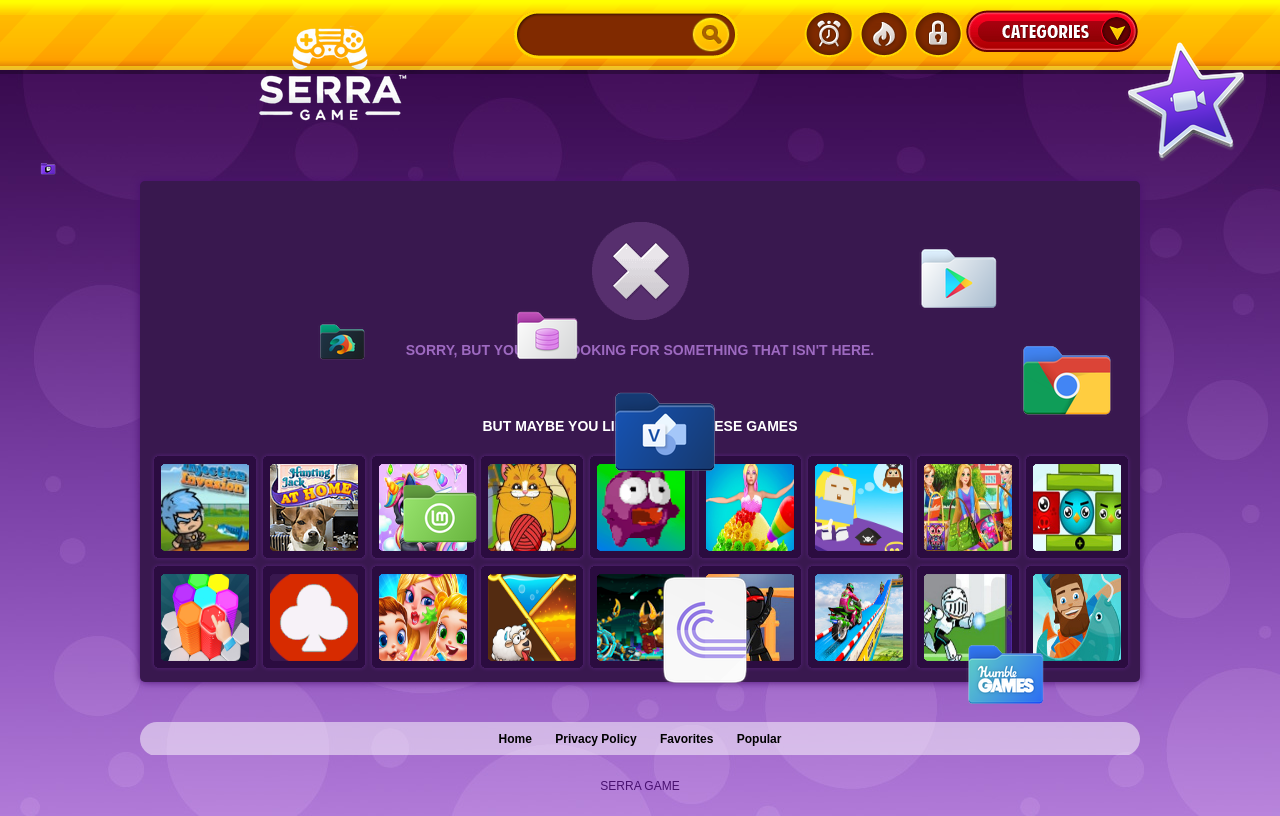 The image size is (1280, 816). I want to click on open folder containing Google Chrome files, so click(1066, 382).